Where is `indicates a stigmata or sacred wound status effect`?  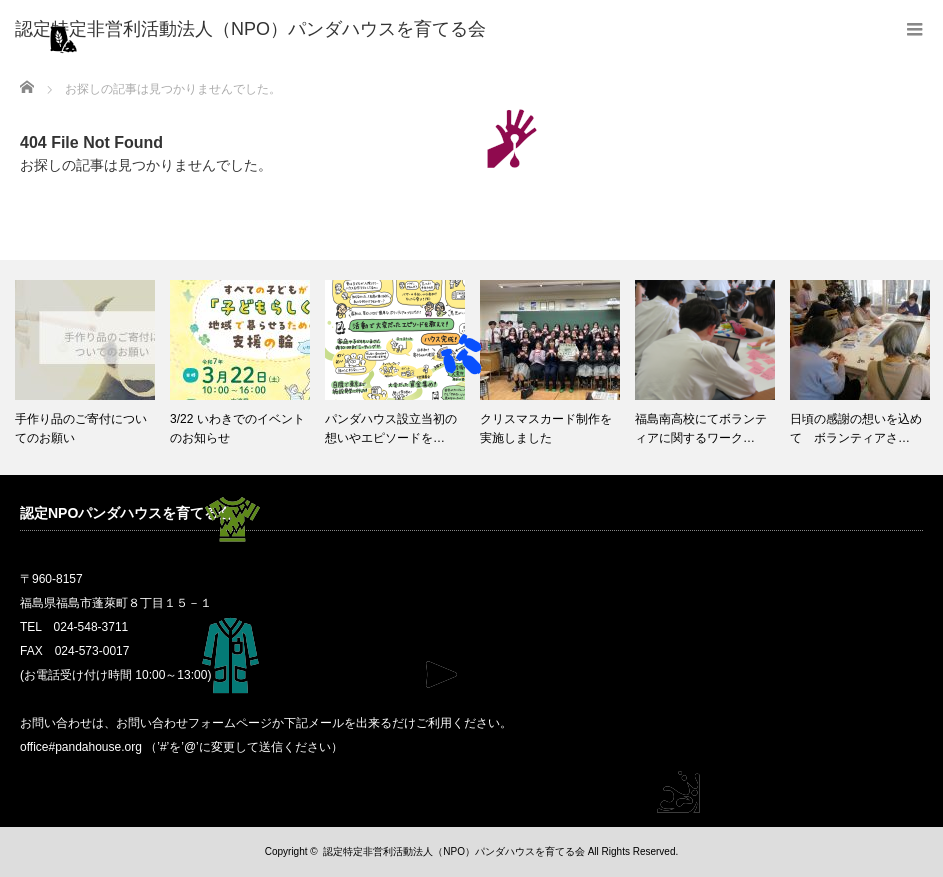 indicates a stigmata or sacred wound status effect is located at coordinates (517, 138).